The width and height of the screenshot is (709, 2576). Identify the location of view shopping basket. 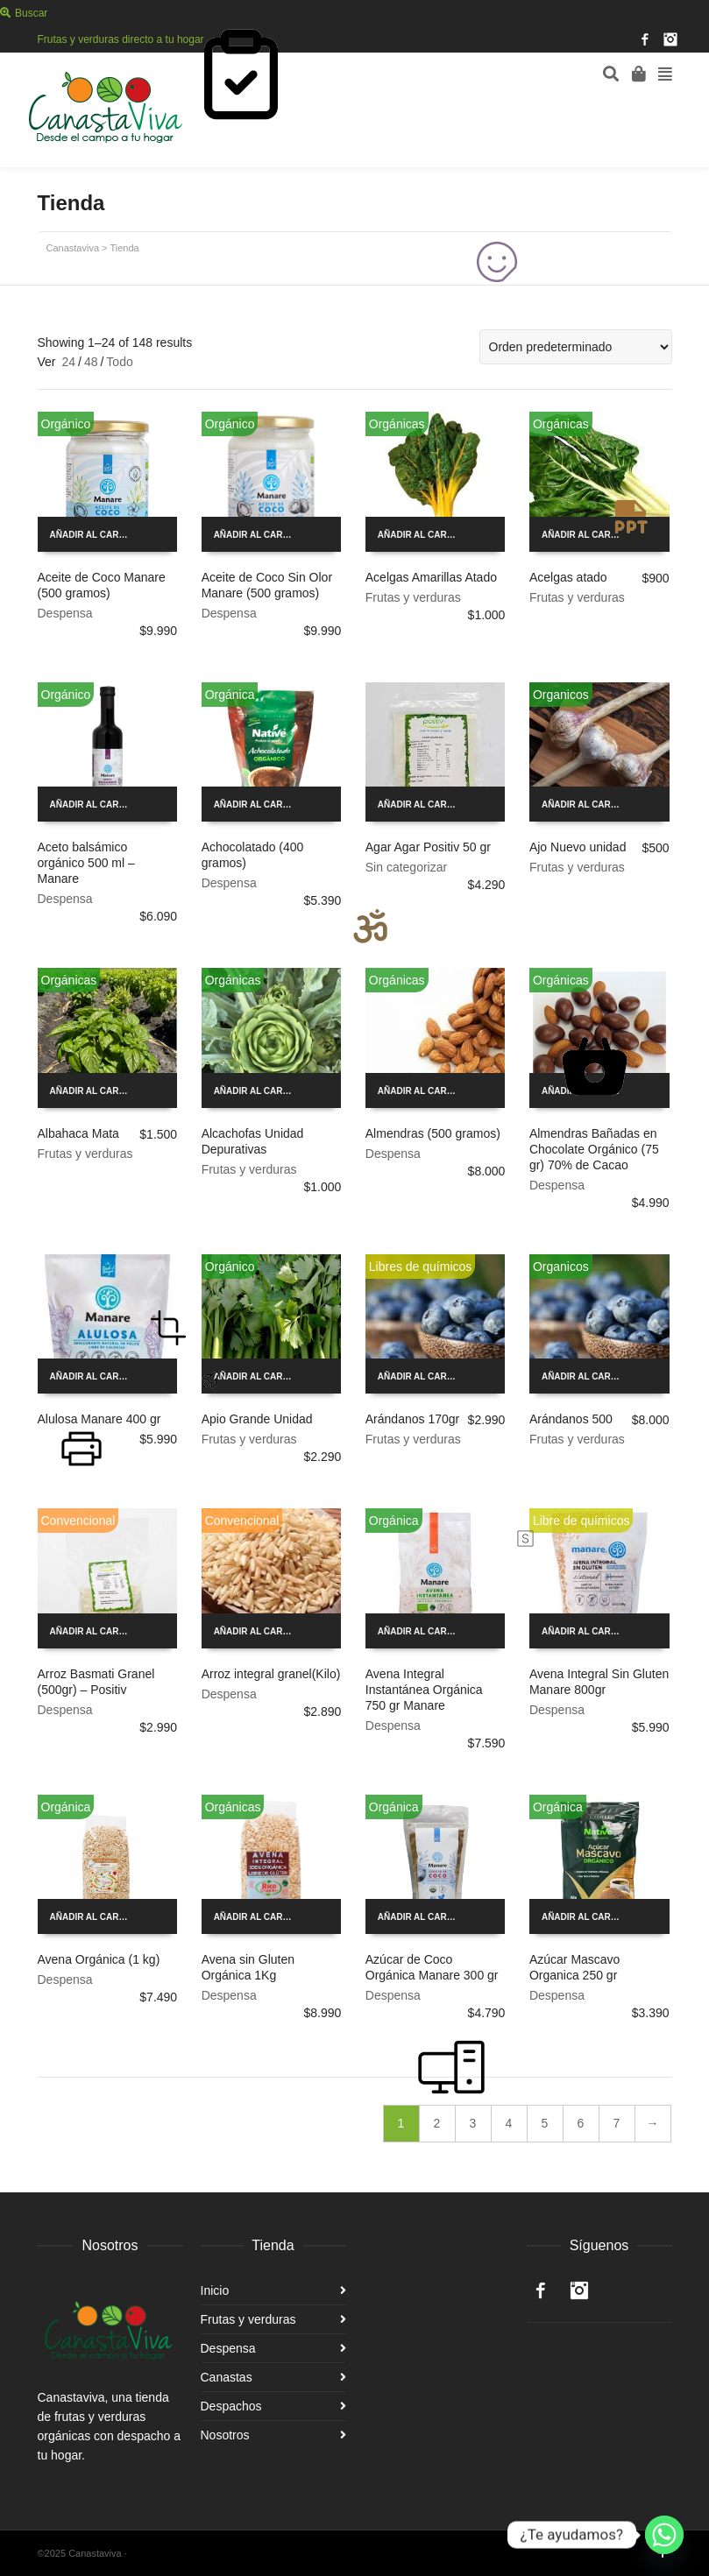
(594, 1066).